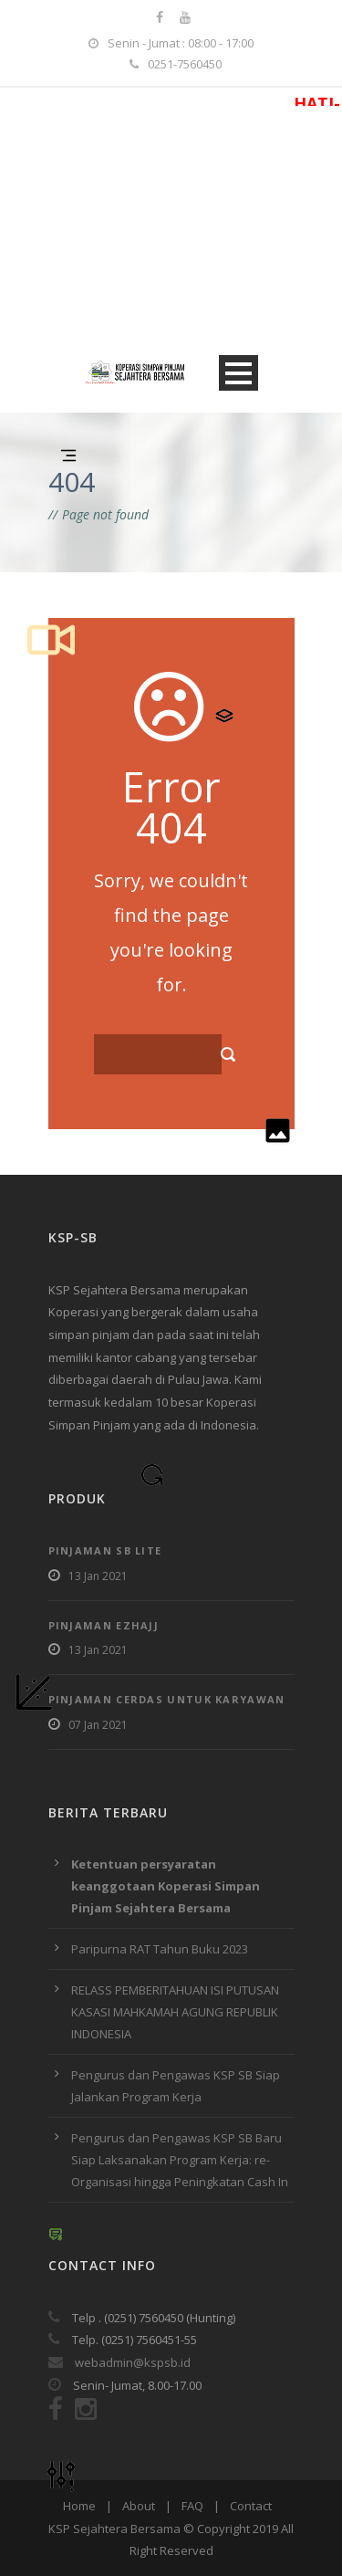 The height and width of the screenshot is (2576, 342). I want to click on view layers or stacked content, so click(224, 716).